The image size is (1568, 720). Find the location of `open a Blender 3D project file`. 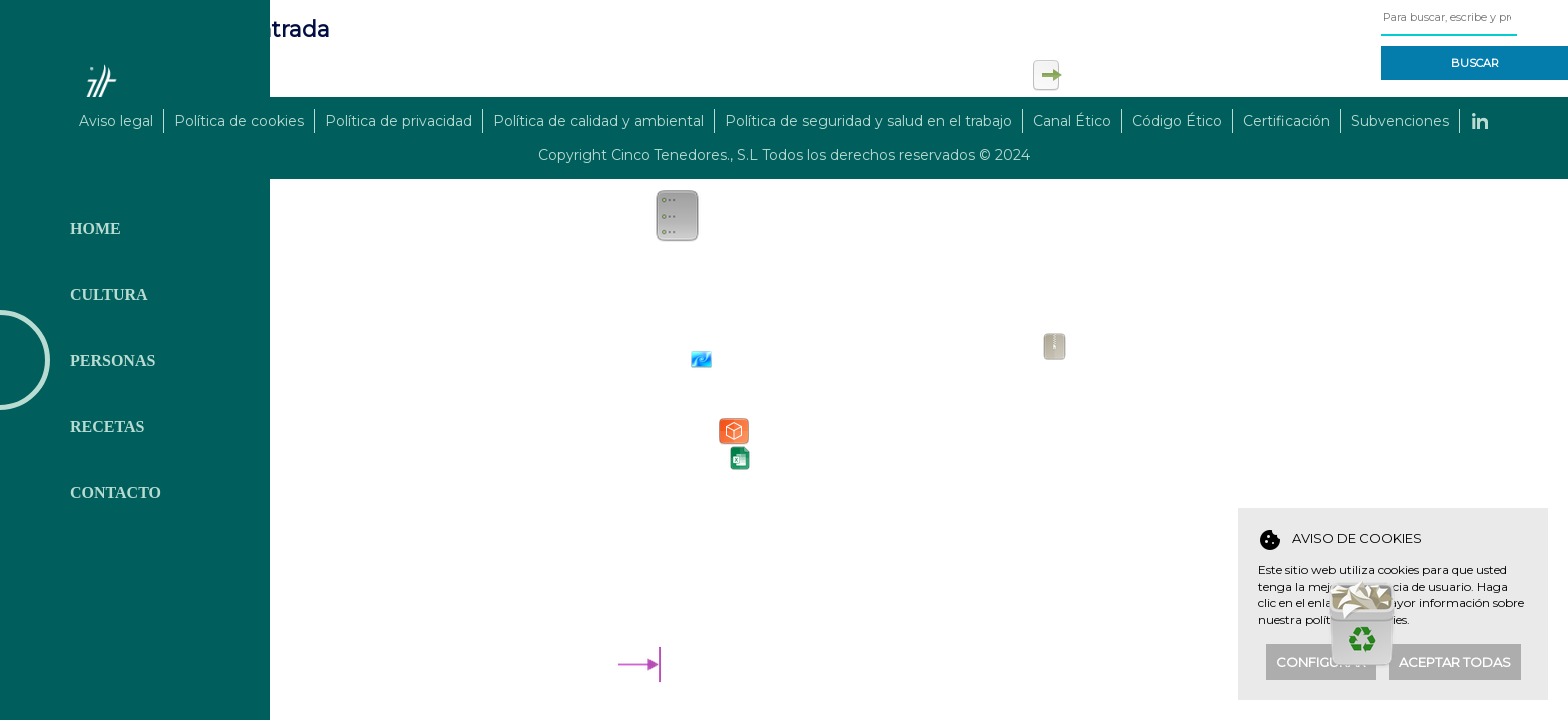

open a Blender 3D project file is located at coordinates (734, 430).